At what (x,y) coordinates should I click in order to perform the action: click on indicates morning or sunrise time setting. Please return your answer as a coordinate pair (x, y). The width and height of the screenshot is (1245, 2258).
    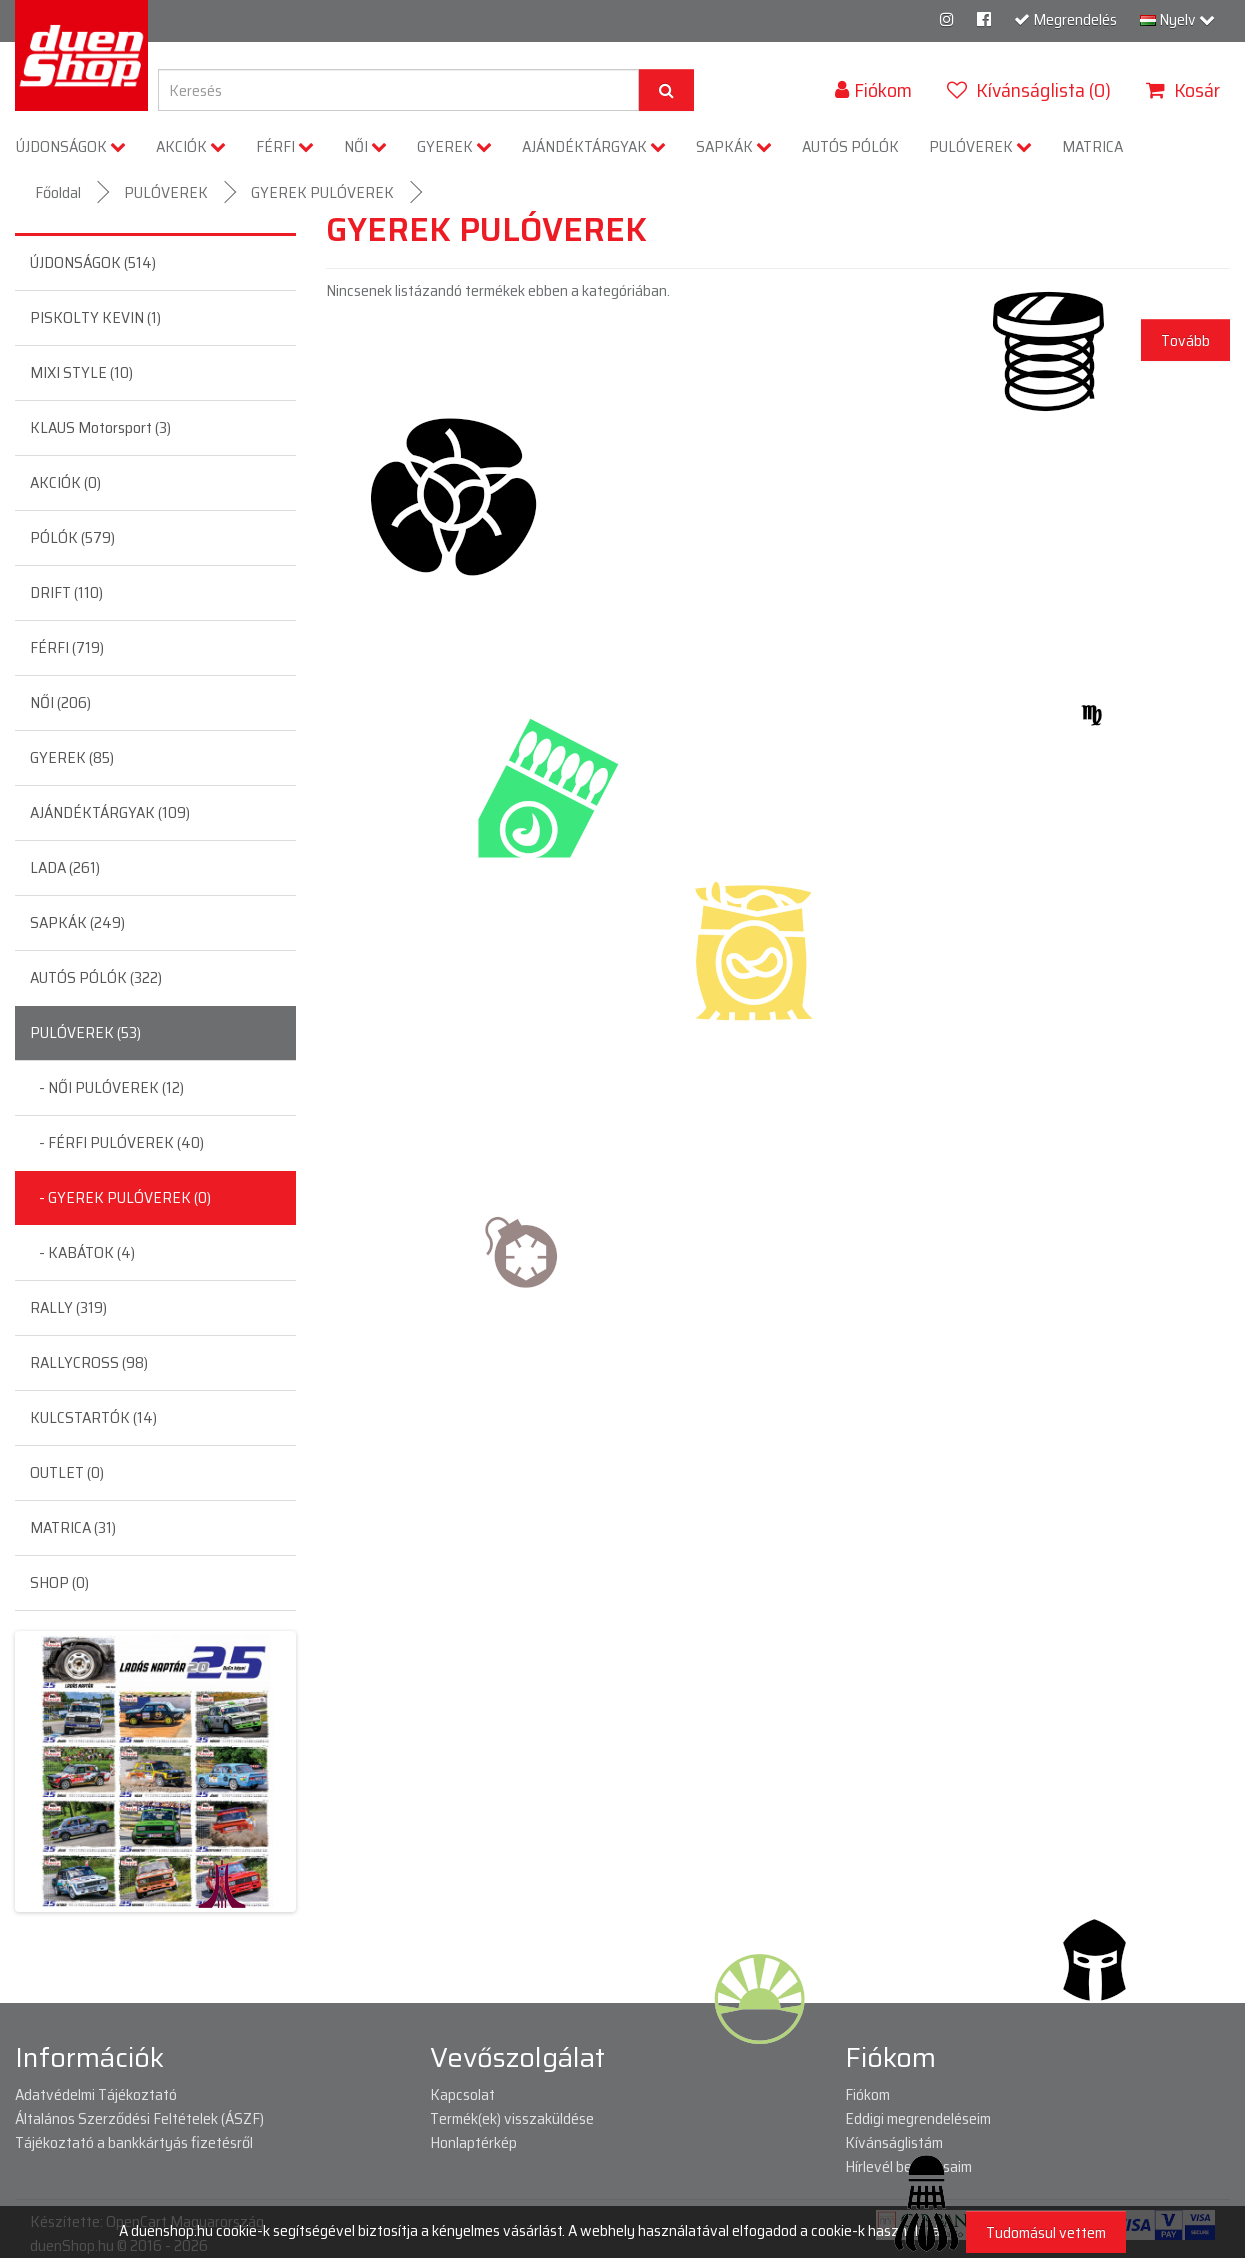
    Looking at the image, I should click on (759, 1999).